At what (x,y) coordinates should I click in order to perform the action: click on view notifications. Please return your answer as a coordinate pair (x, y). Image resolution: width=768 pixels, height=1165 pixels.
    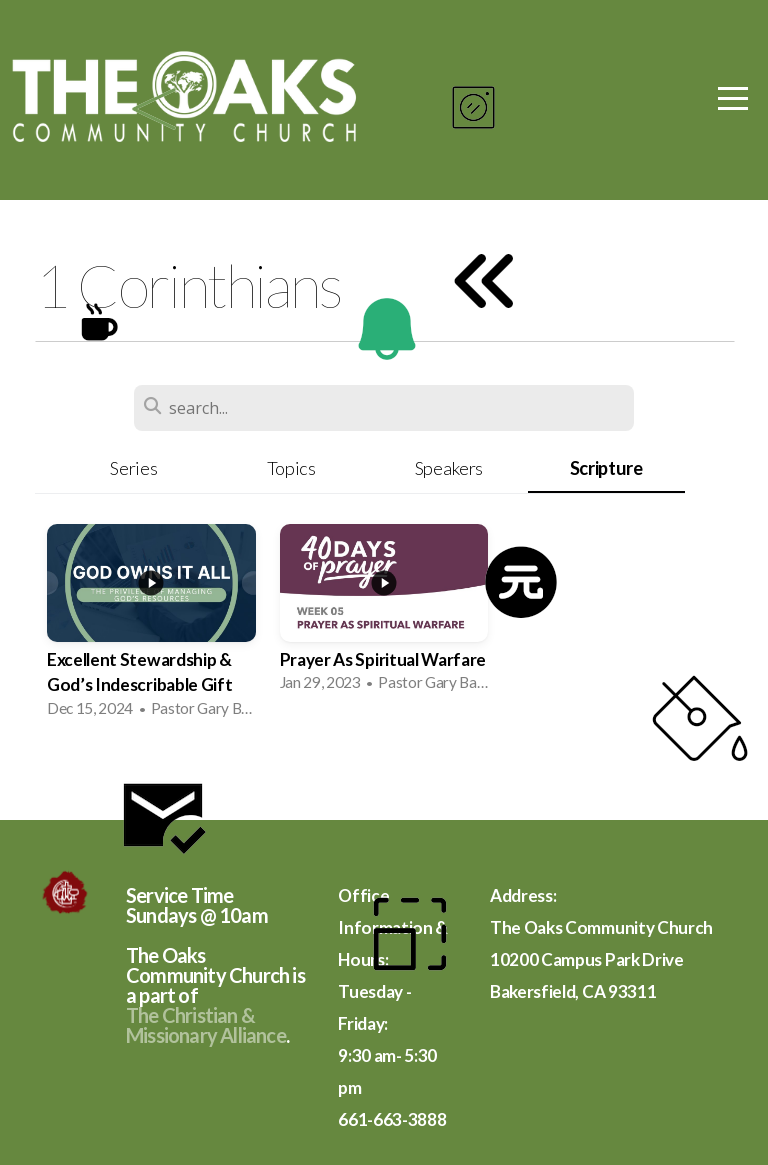
    Looking at the image, I should click on (387, 329).